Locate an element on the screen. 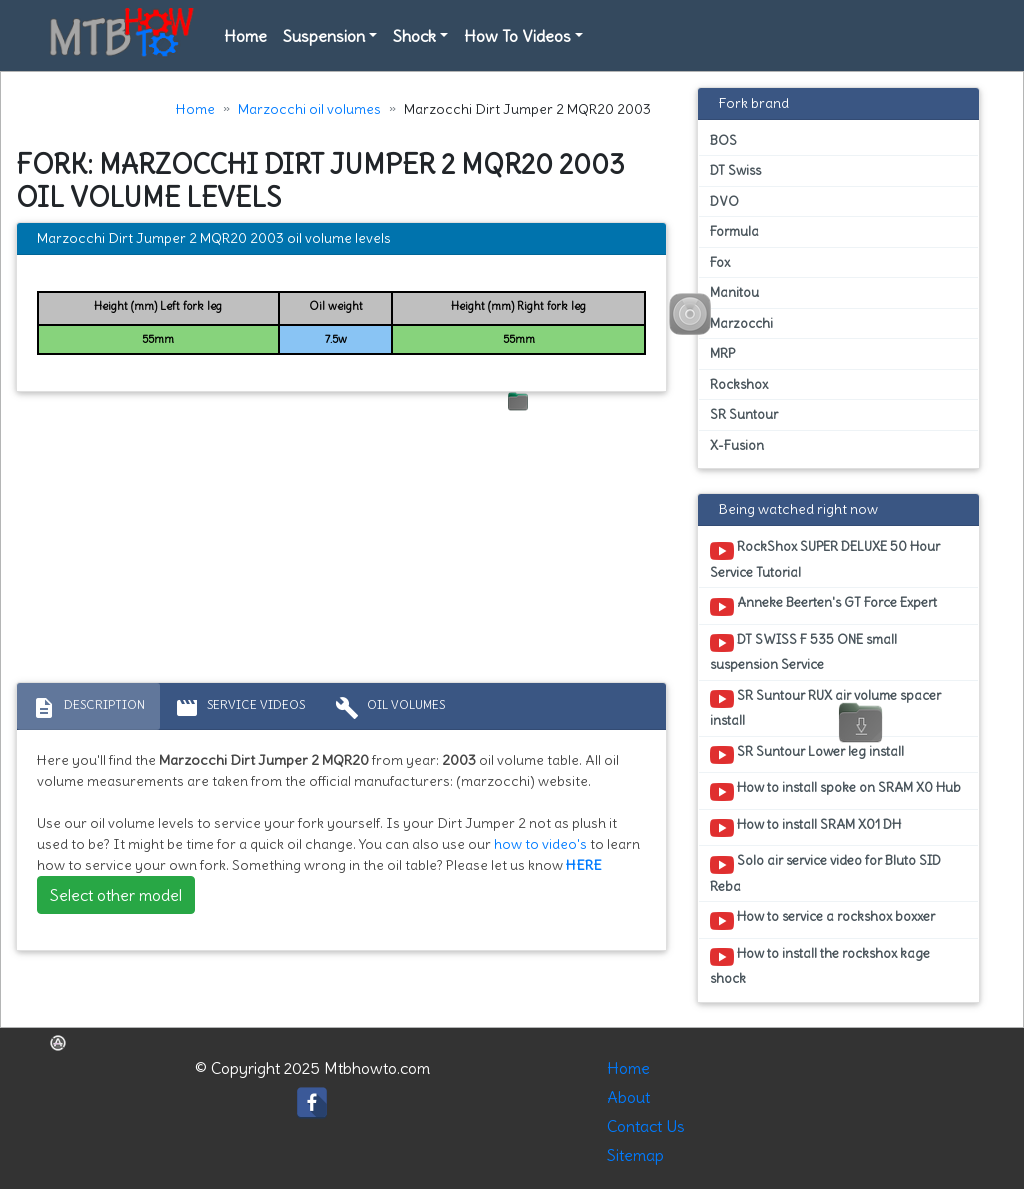  open folder to view contents is located at coordinates (518, 401).